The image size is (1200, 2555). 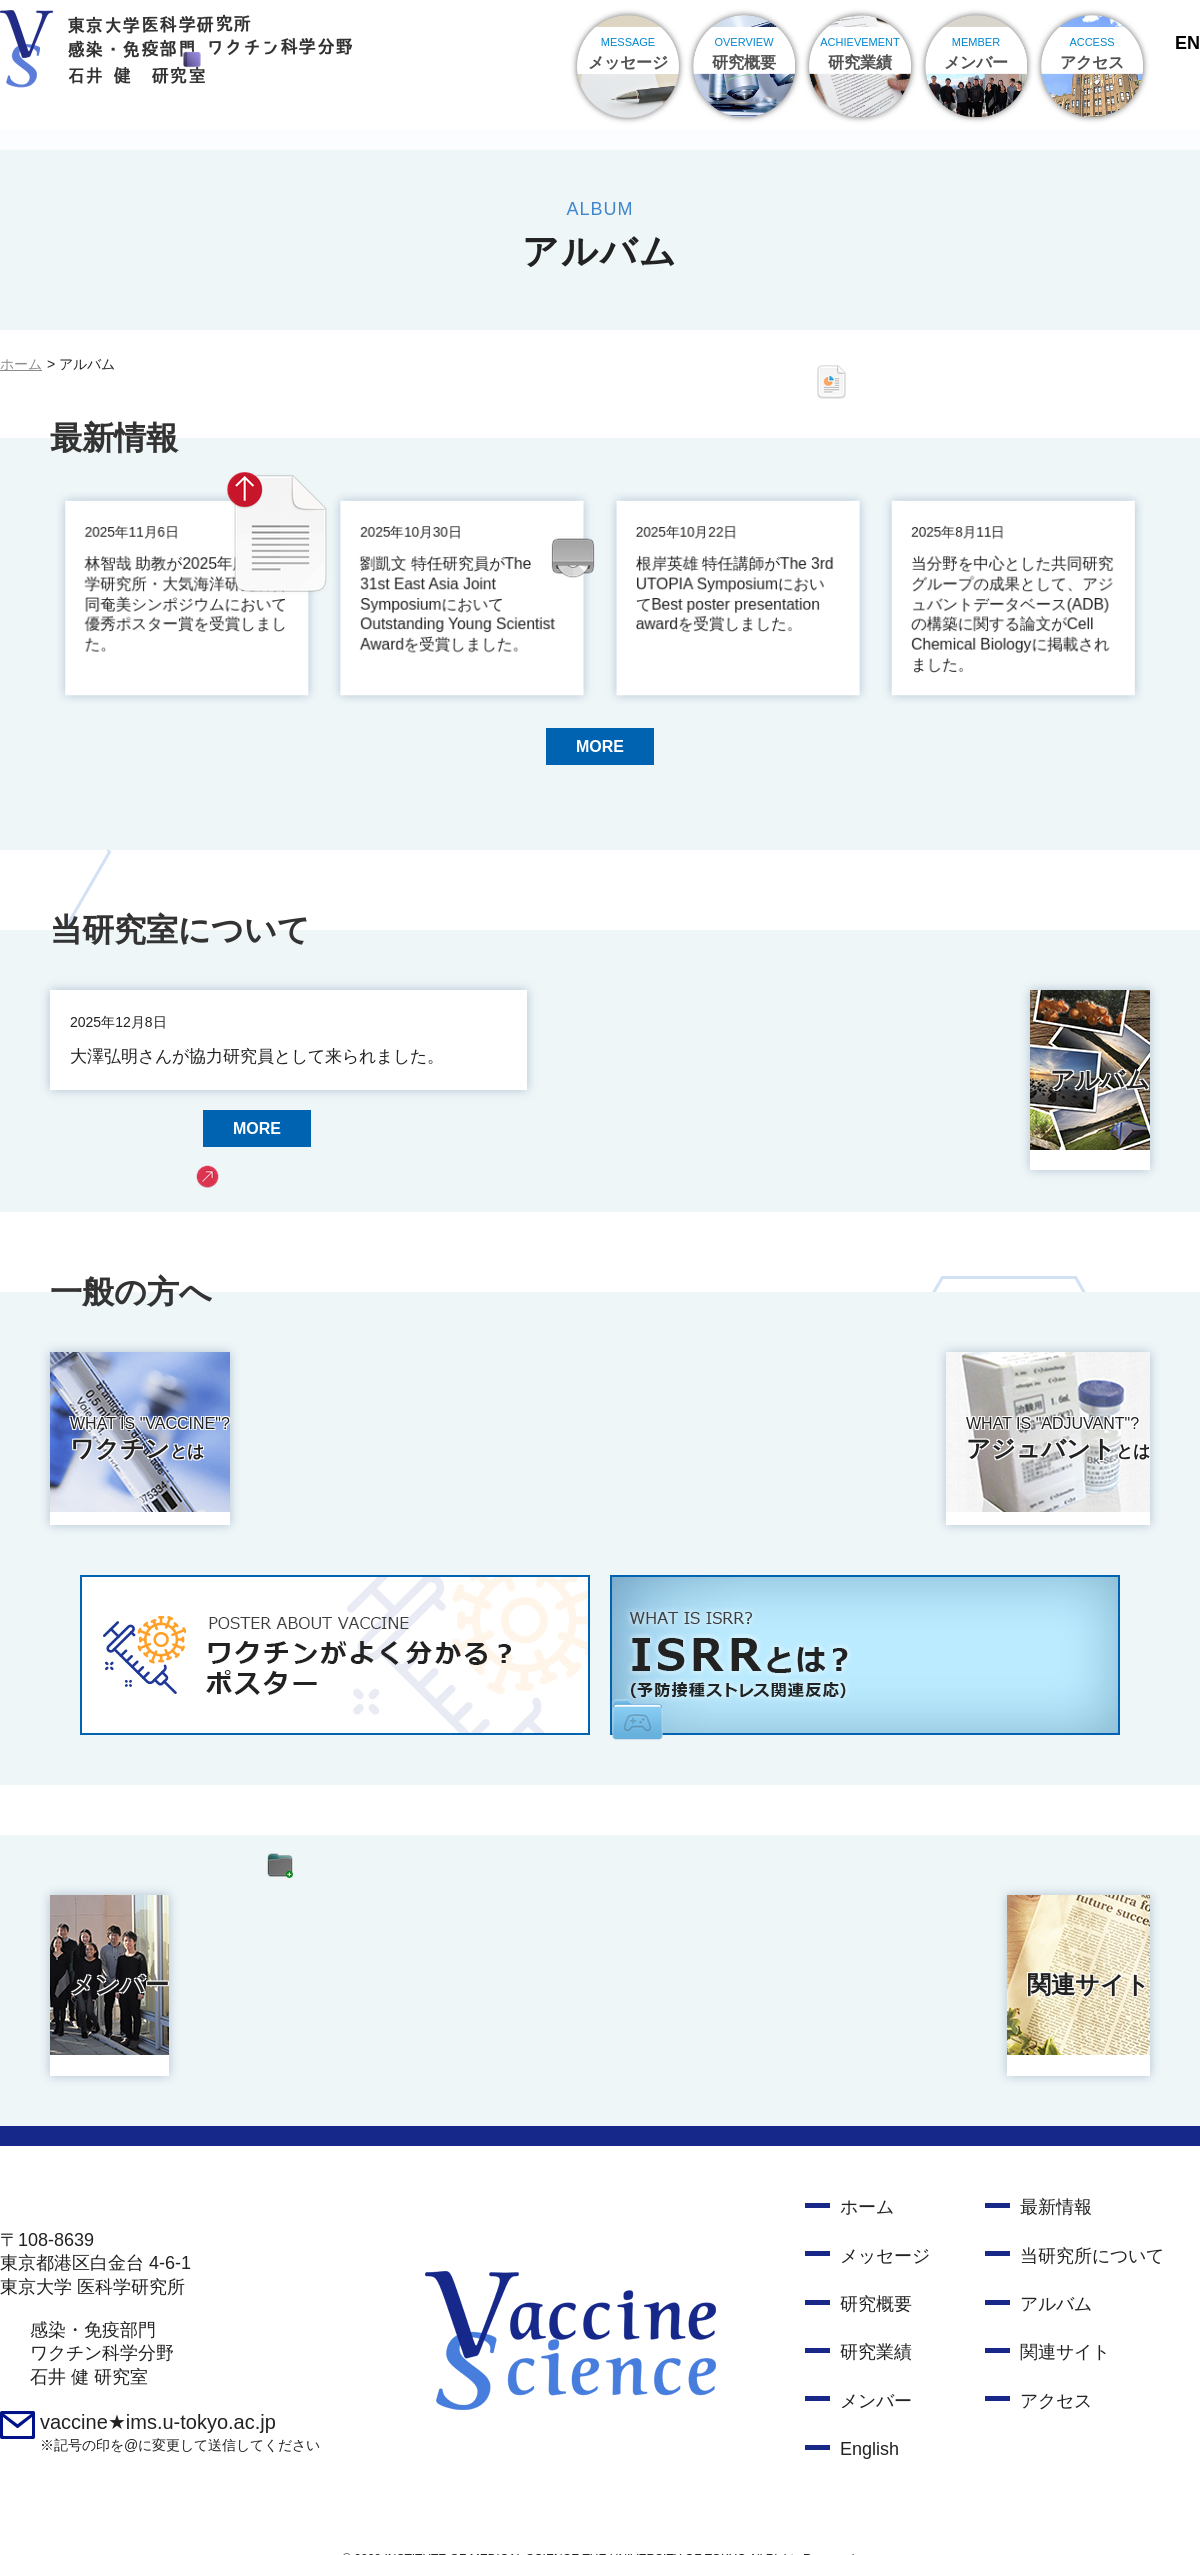 What do you see at coordinates (192, 59) in the screenshot?
I see `access desktop folder` at bounding box center [192, 59].